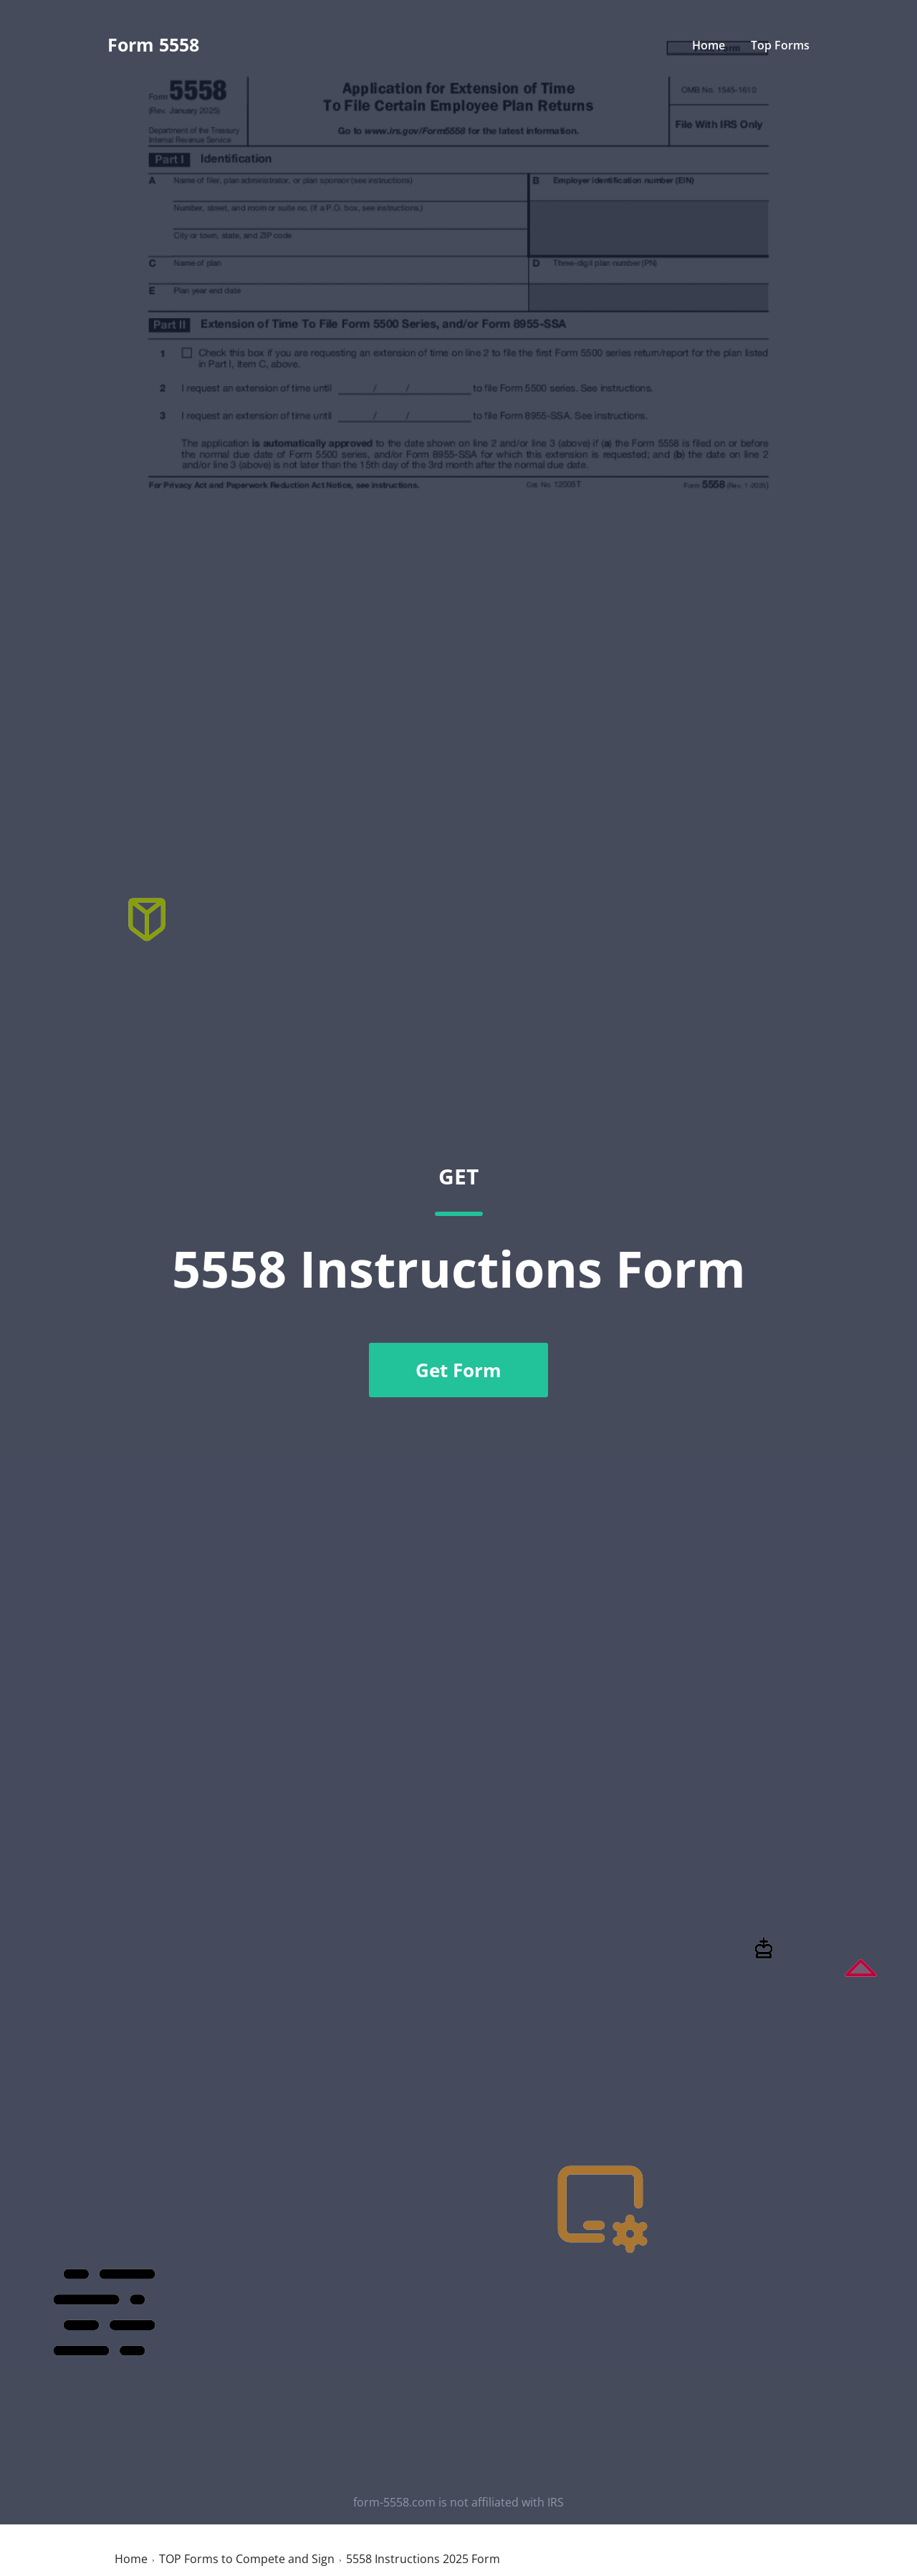 The width and height of the screenshot is (917, 2576). What do you see at coordinates (600, 2204) in the screenshot?
I see `access tablet display settings` at bounding box center [600, 2204].